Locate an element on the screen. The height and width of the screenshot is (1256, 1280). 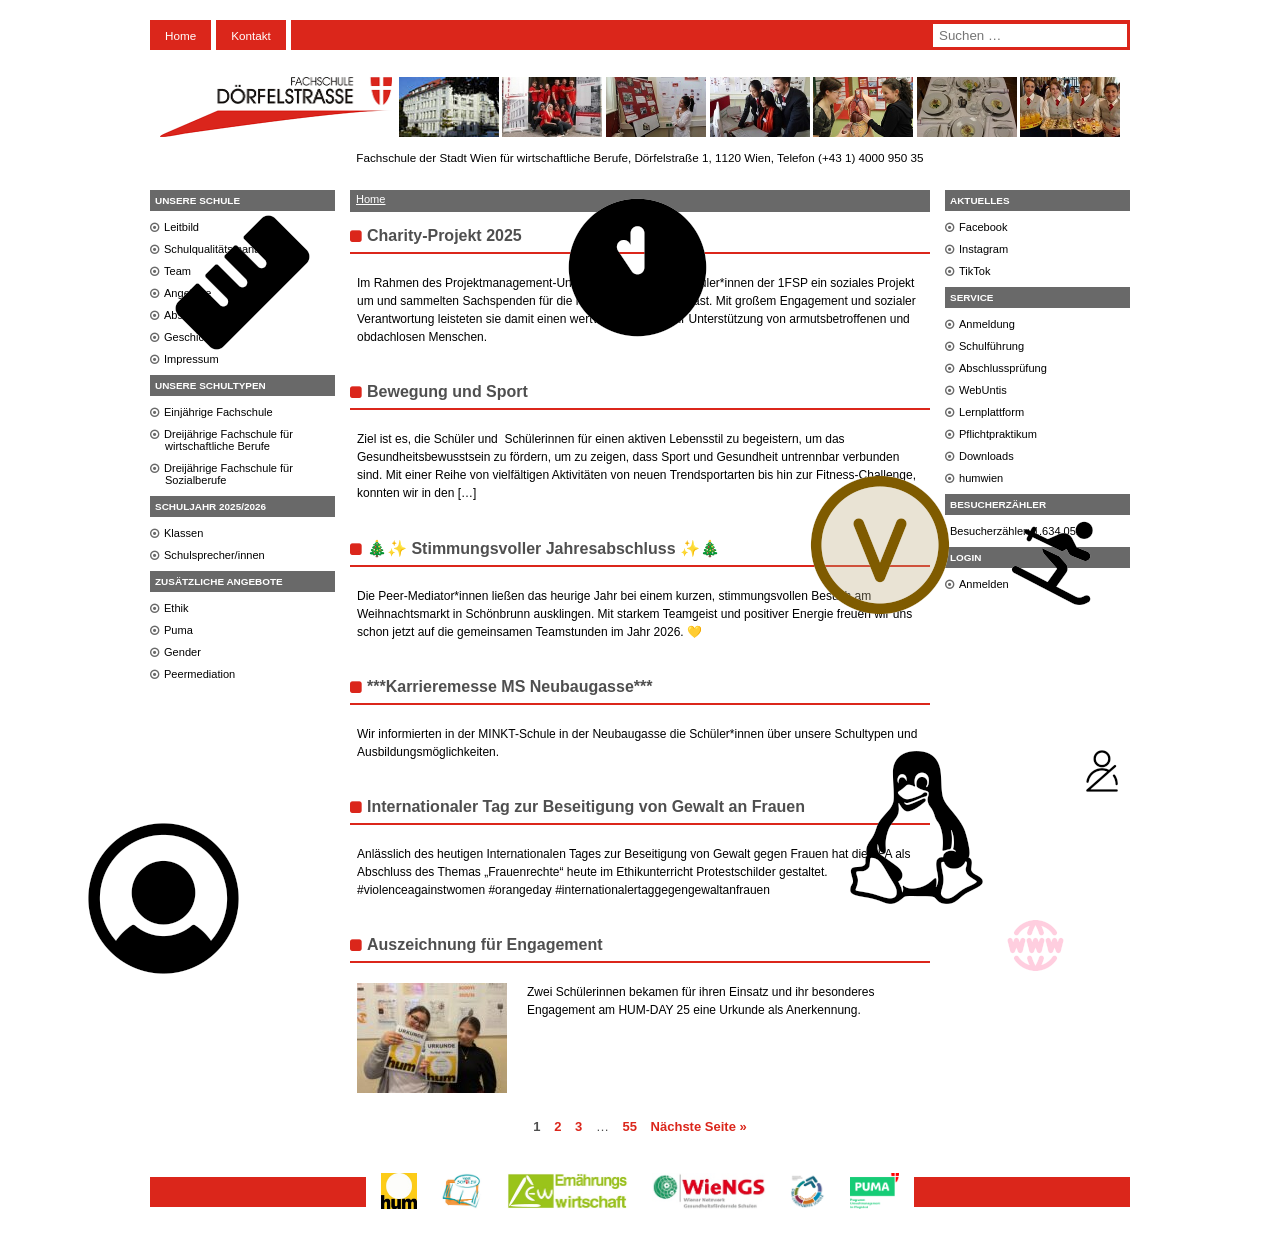
indicates an item or option labeled "V" is located at coordinates (880, 545).